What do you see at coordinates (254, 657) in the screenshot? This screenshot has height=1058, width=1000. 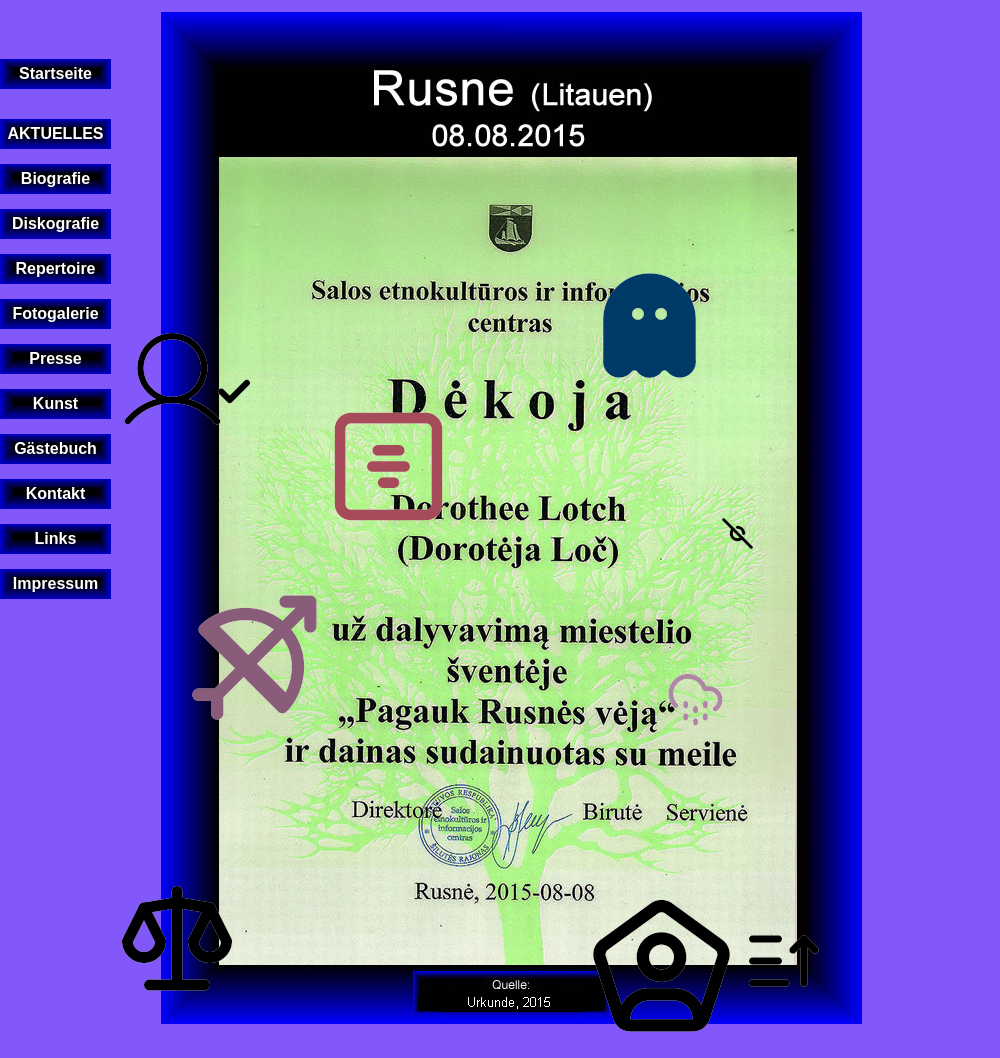 I see `archery or bow-and-arrow feature` at bounding box center [254, 657].